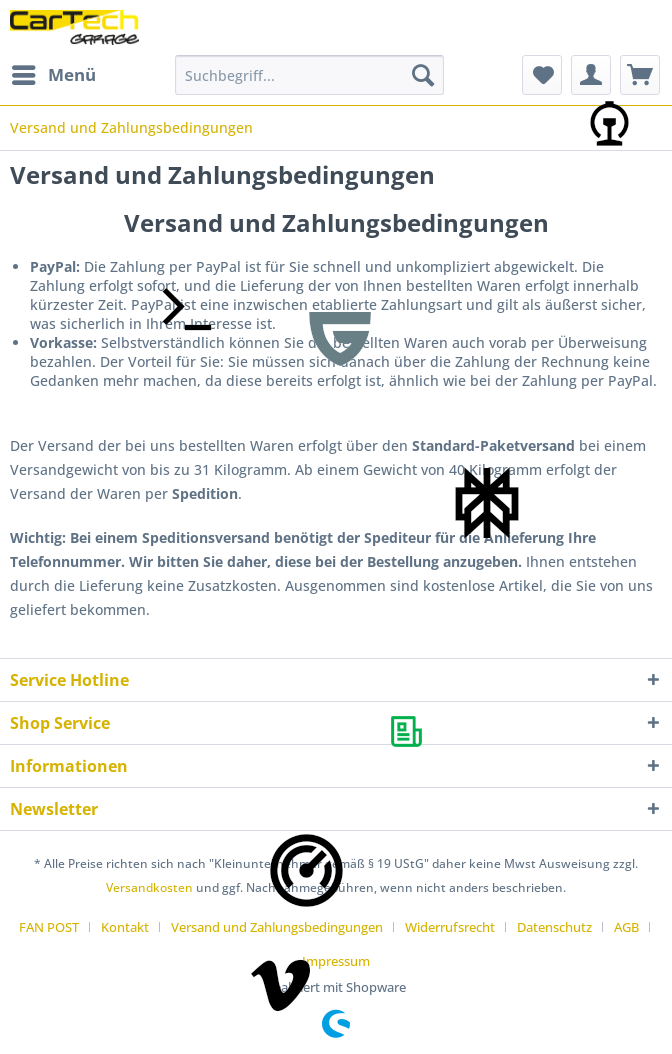  What do you see at coordinates (406, 731) in the screenshot?
I see `view news articles` at bounding box center [406, 731].